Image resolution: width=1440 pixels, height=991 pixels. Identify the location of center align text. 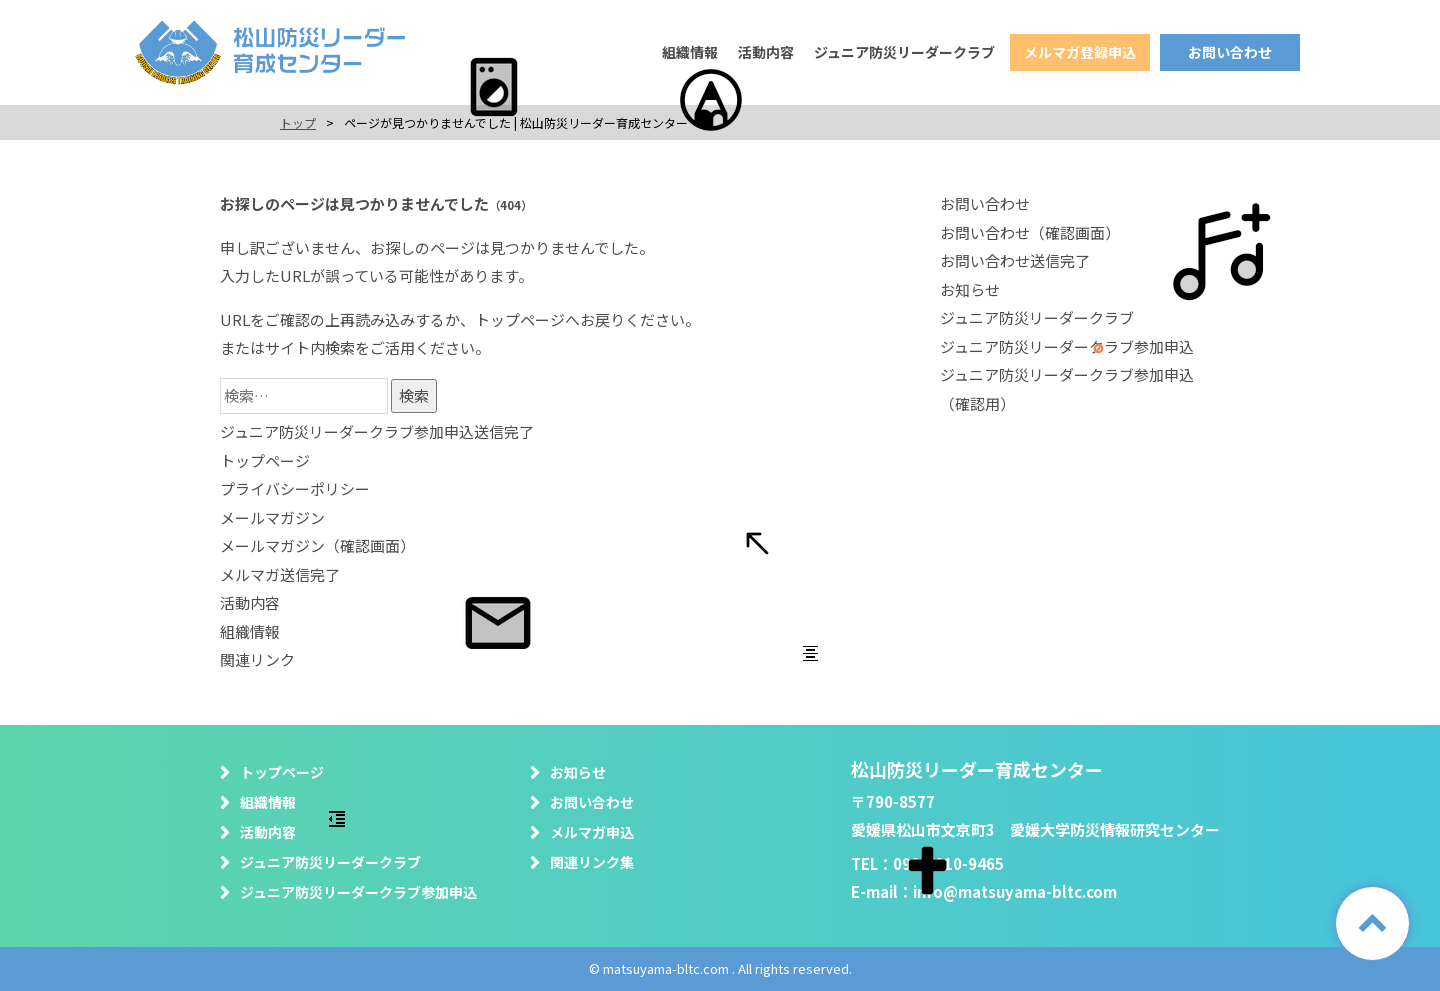
(810, 653).